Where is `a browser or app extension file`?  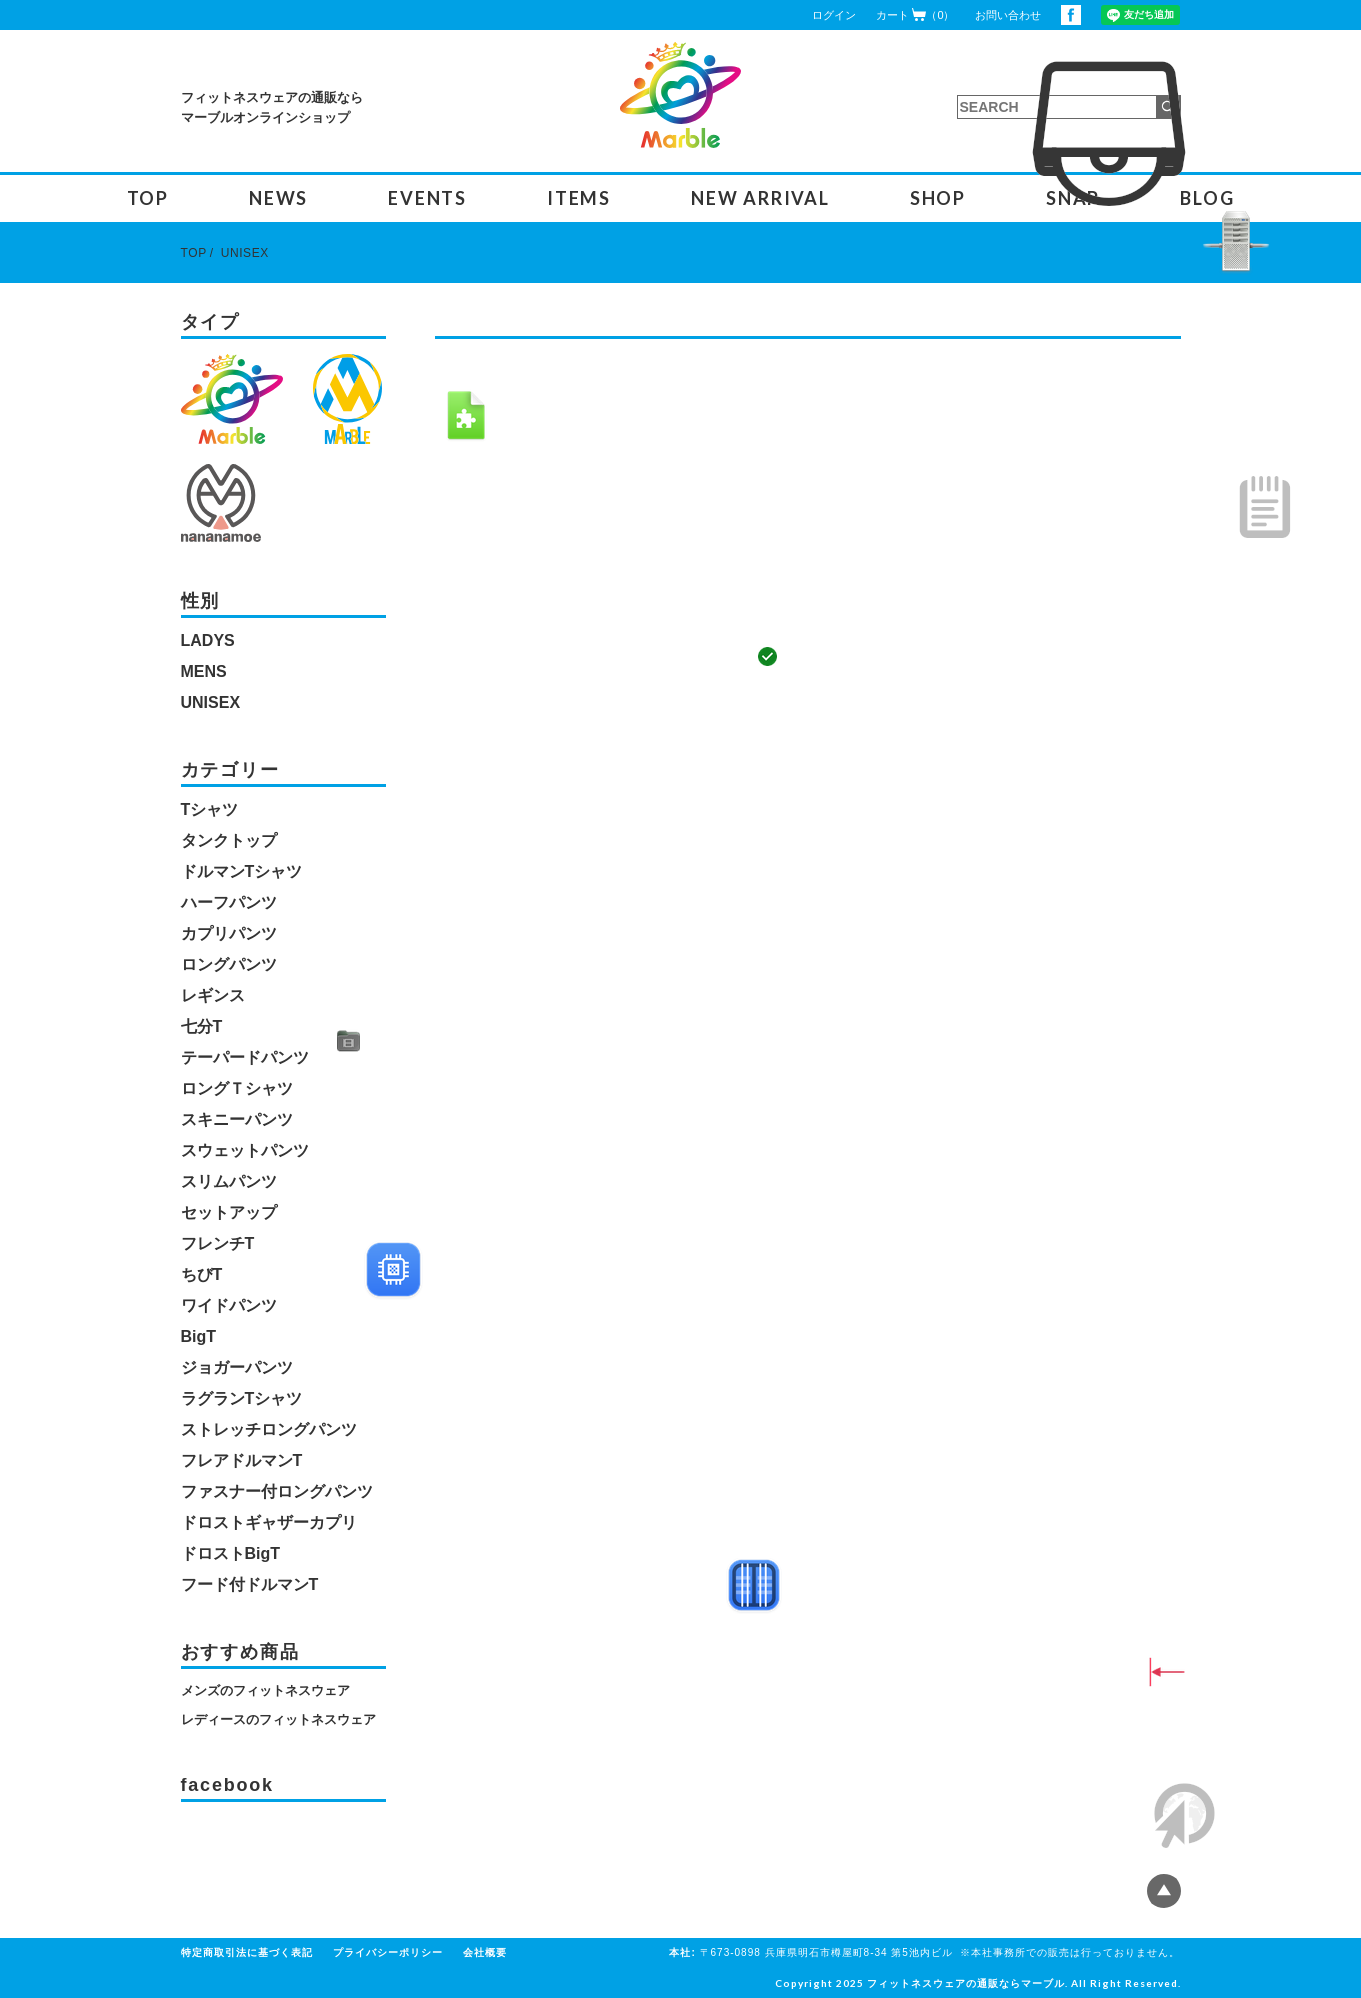
a browser or app extension file is located at coordinates (515, 416).